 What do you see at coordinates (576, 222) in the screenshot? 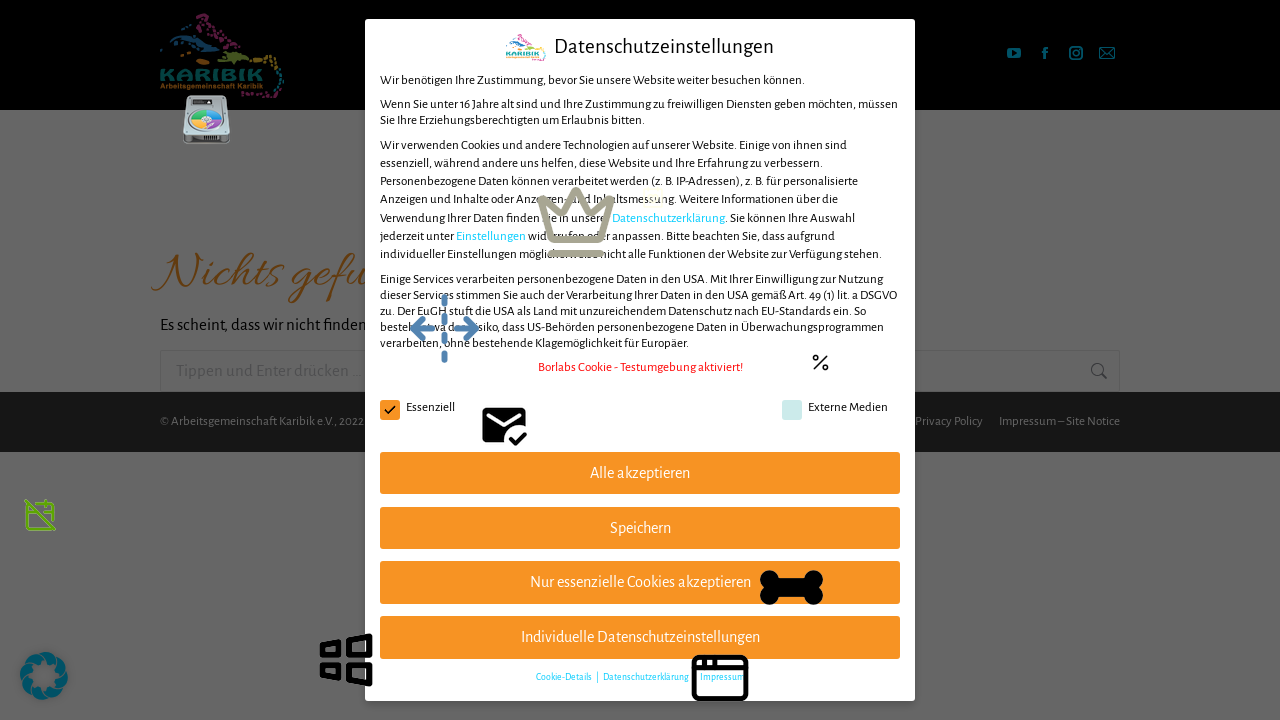
I see `indicates premium or pro membership status` at bounding box center [576, 222].